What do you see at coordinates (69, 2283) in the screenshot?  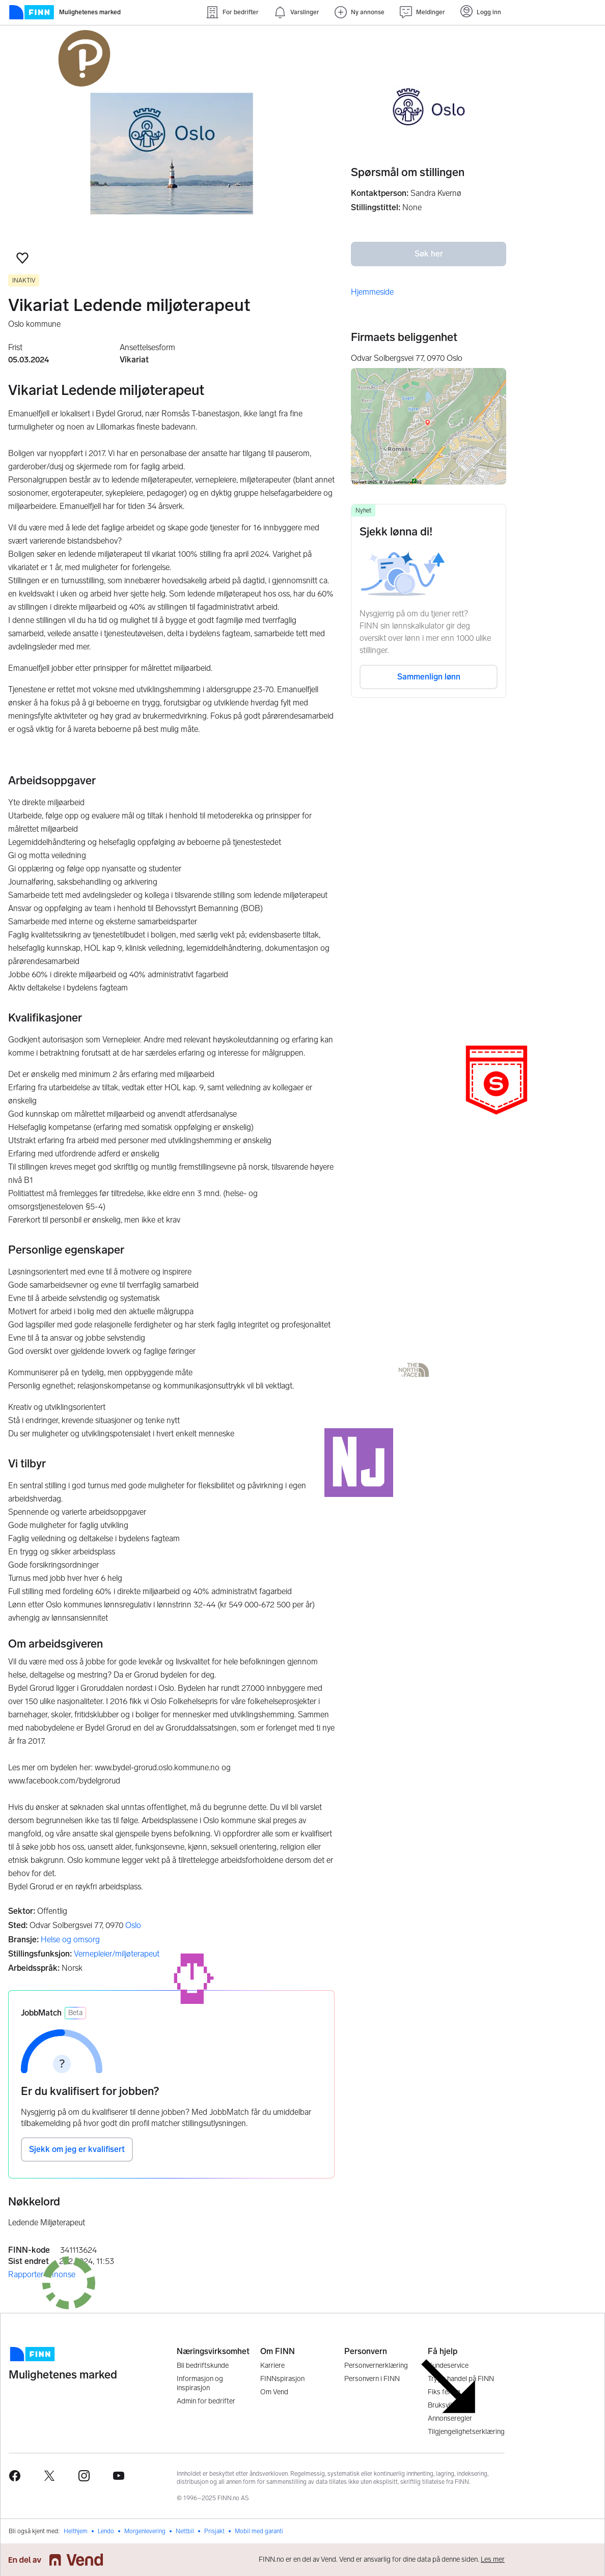 I see `link to codacy code quality platform` at bounding box center [69, 2283].